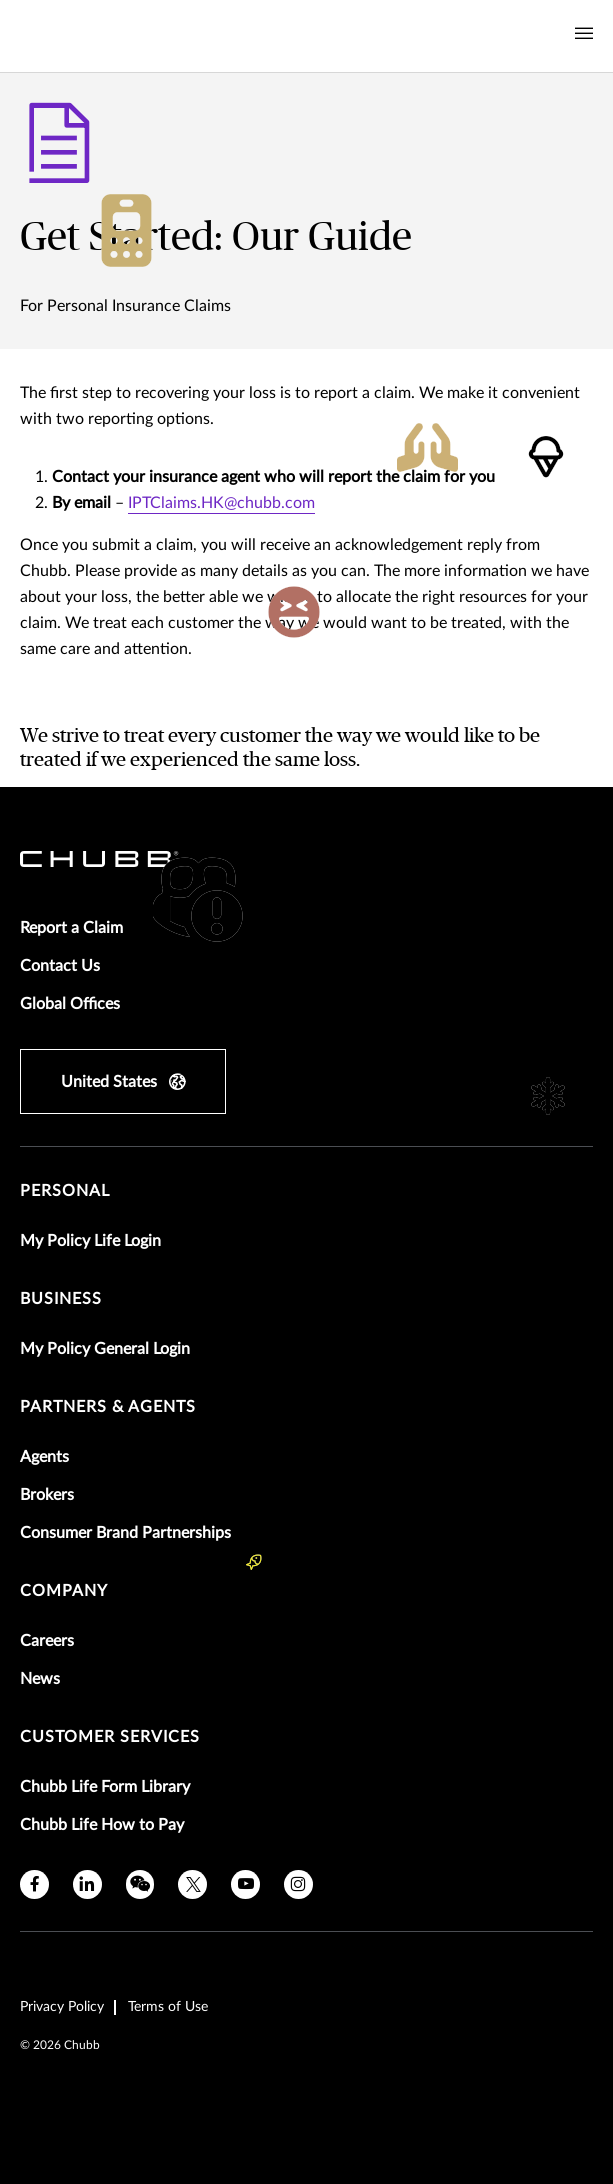 The height and width of the screenshot is (2184, 613). Describe the element at coordinates (198, 897) in the screenshot. I see `indicates a warning or issue with GitHub Copilot` at that location.